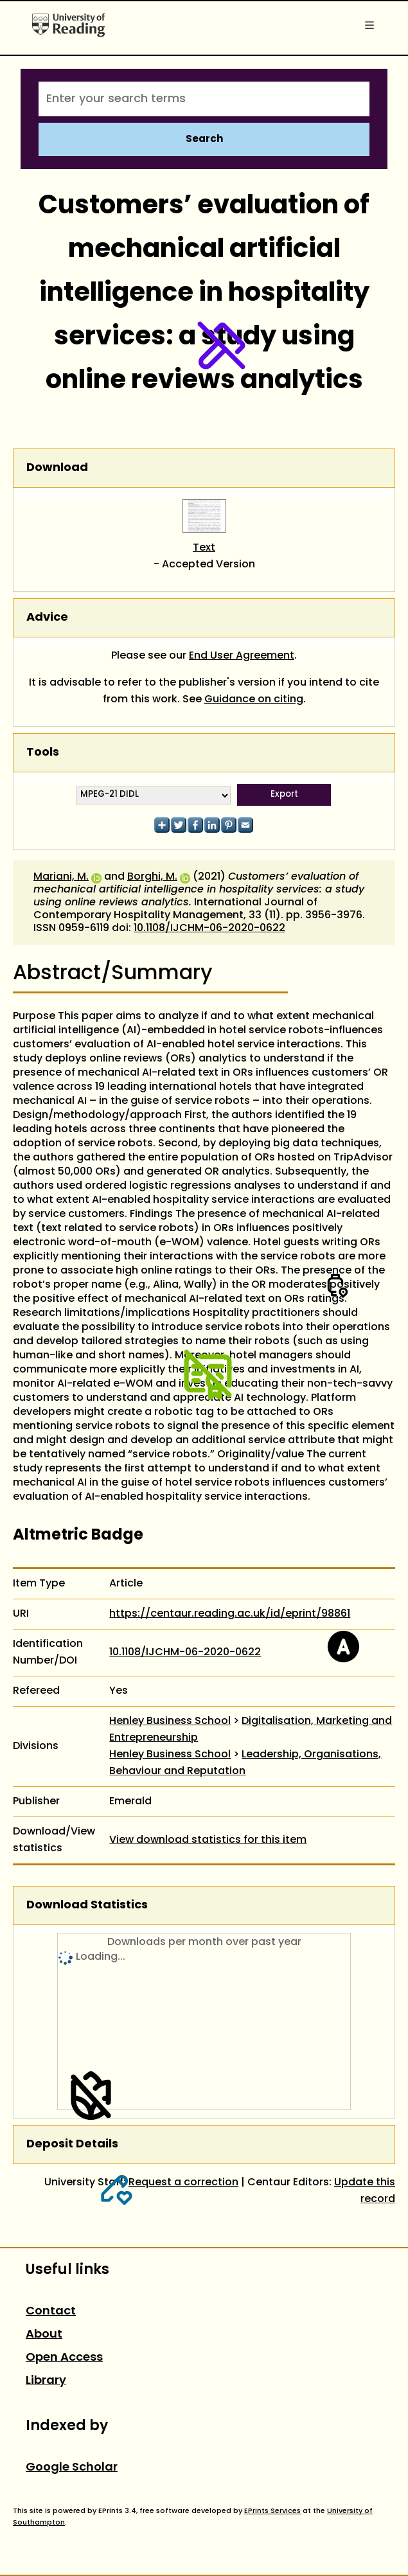 This screenshot has height=2576, width=408. Describe the element at coordinates (208, 1373) in the screenshot. I see `certificate or credential is unavailable` at that location.